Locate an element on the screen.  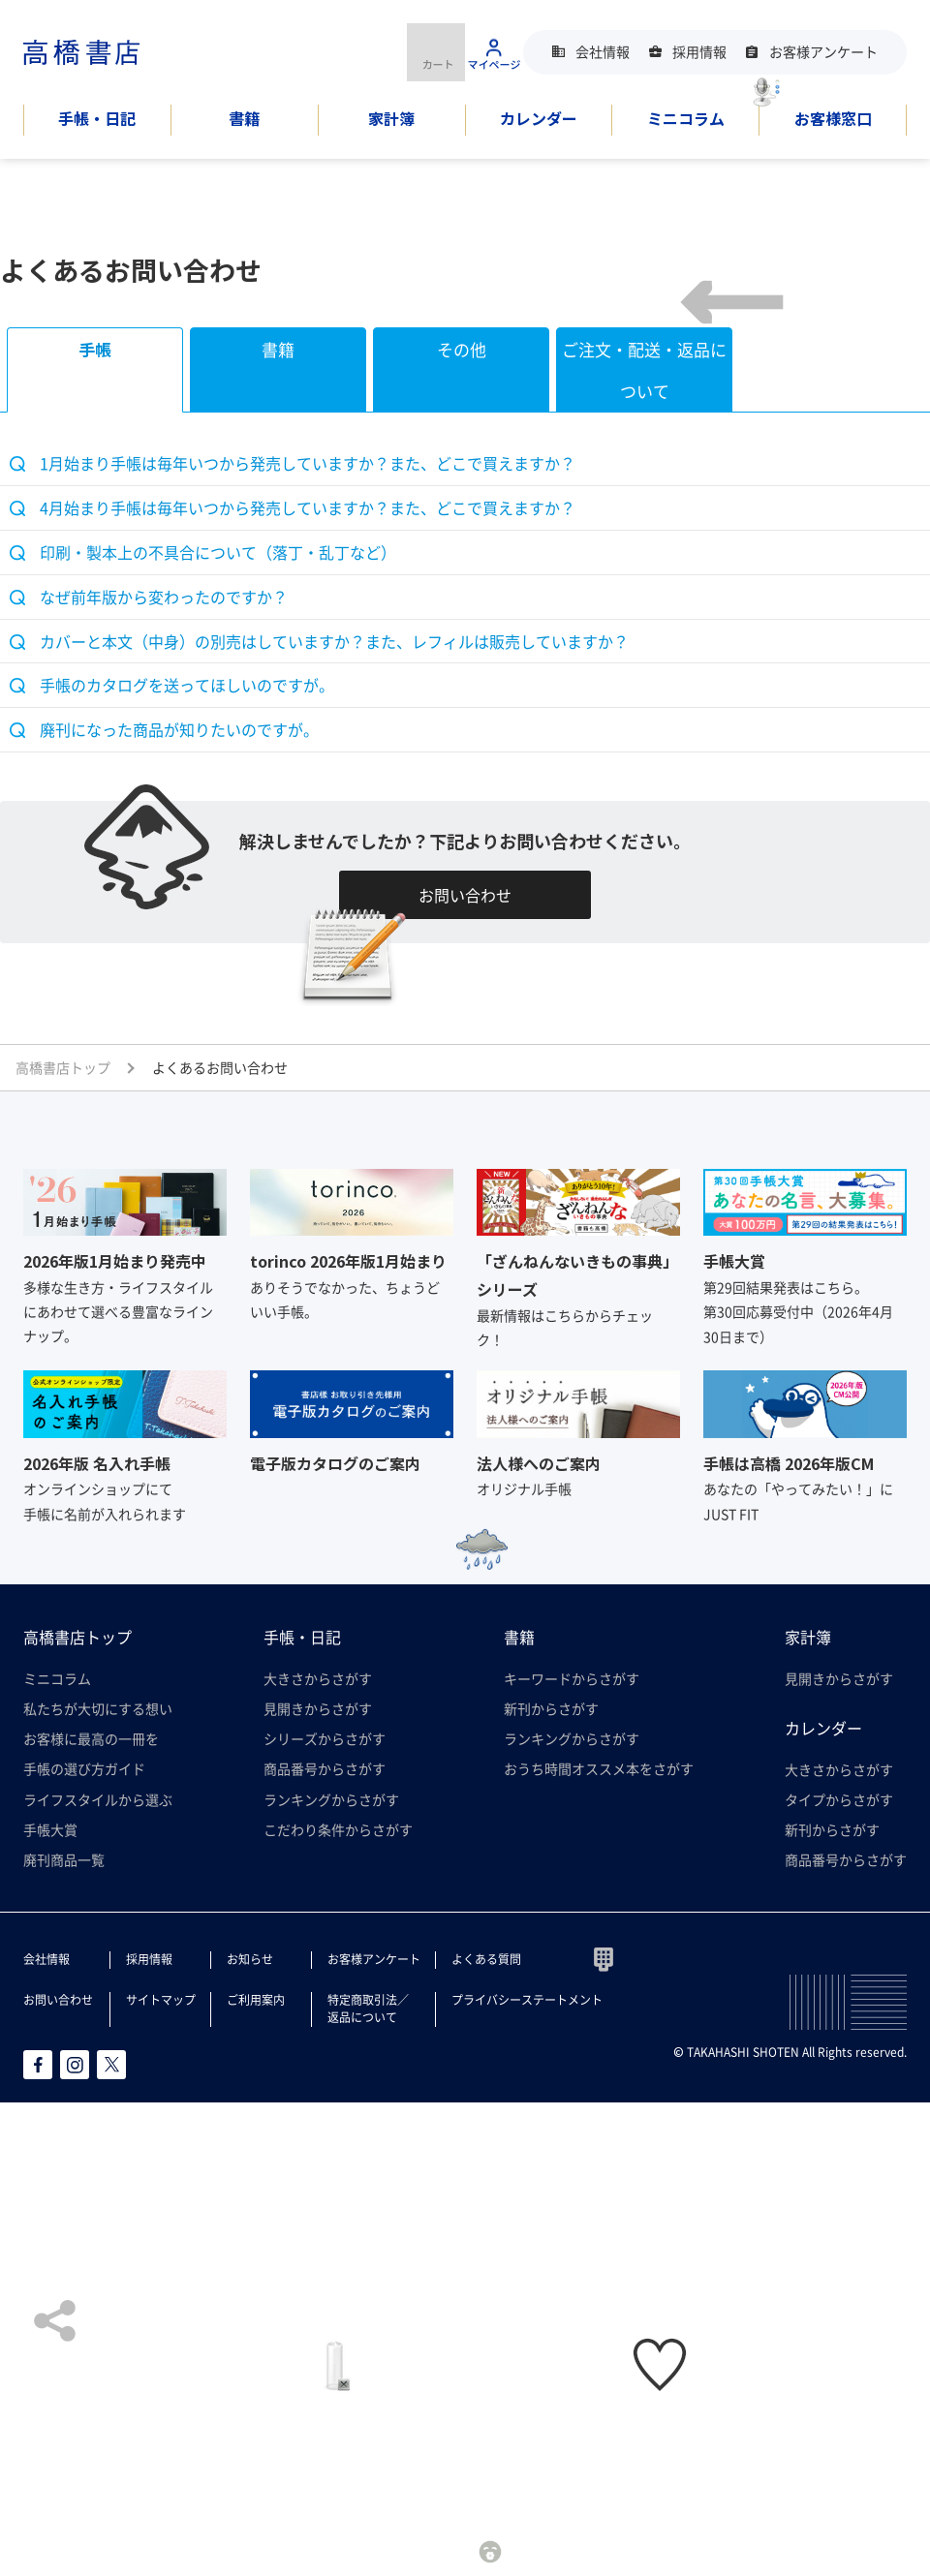
indicates battery not detected or missing is located at coordinates (334, 2366).